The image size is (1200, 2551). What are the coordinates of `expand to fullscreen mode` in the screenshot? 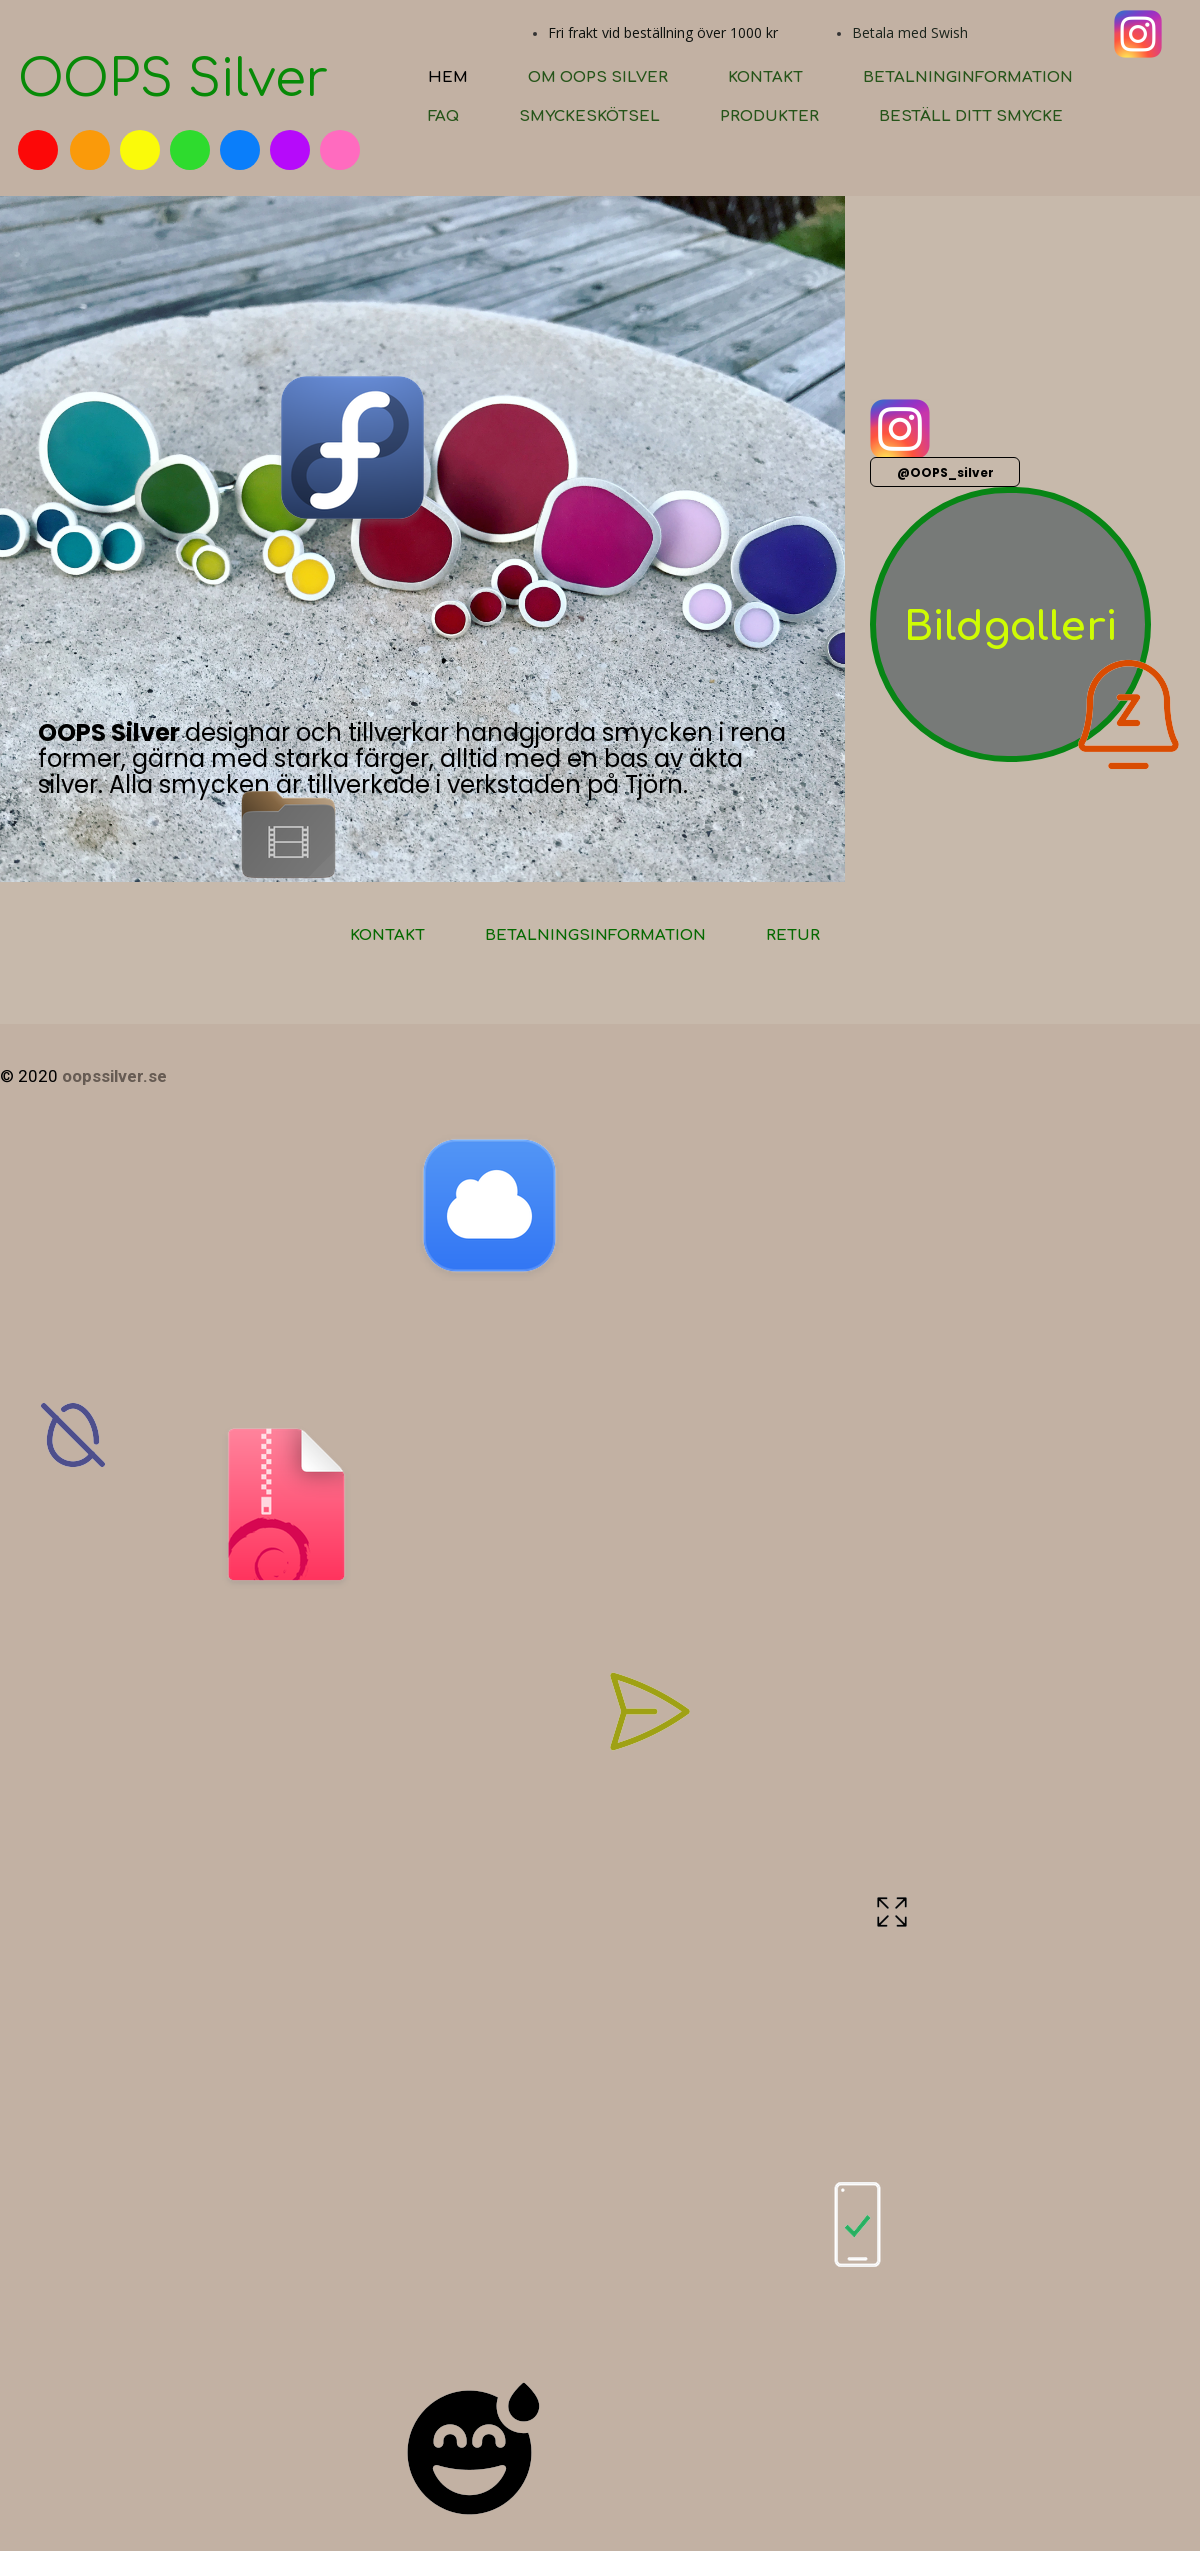 It's located at (892, 1912).